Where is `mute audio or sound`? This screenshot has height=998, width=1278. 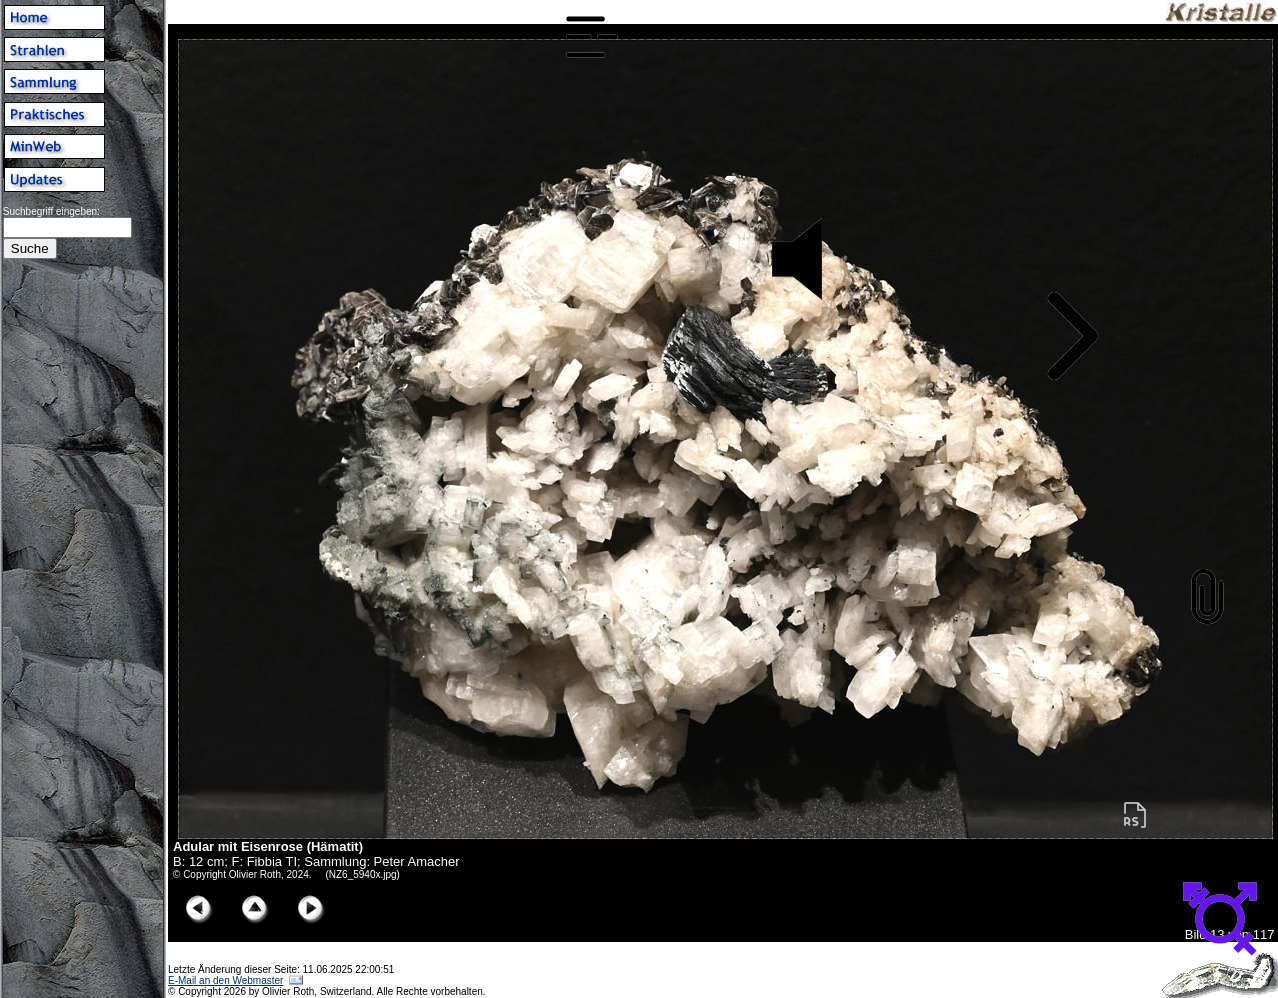
mute audio or sound is located at coordinates (797, 259).